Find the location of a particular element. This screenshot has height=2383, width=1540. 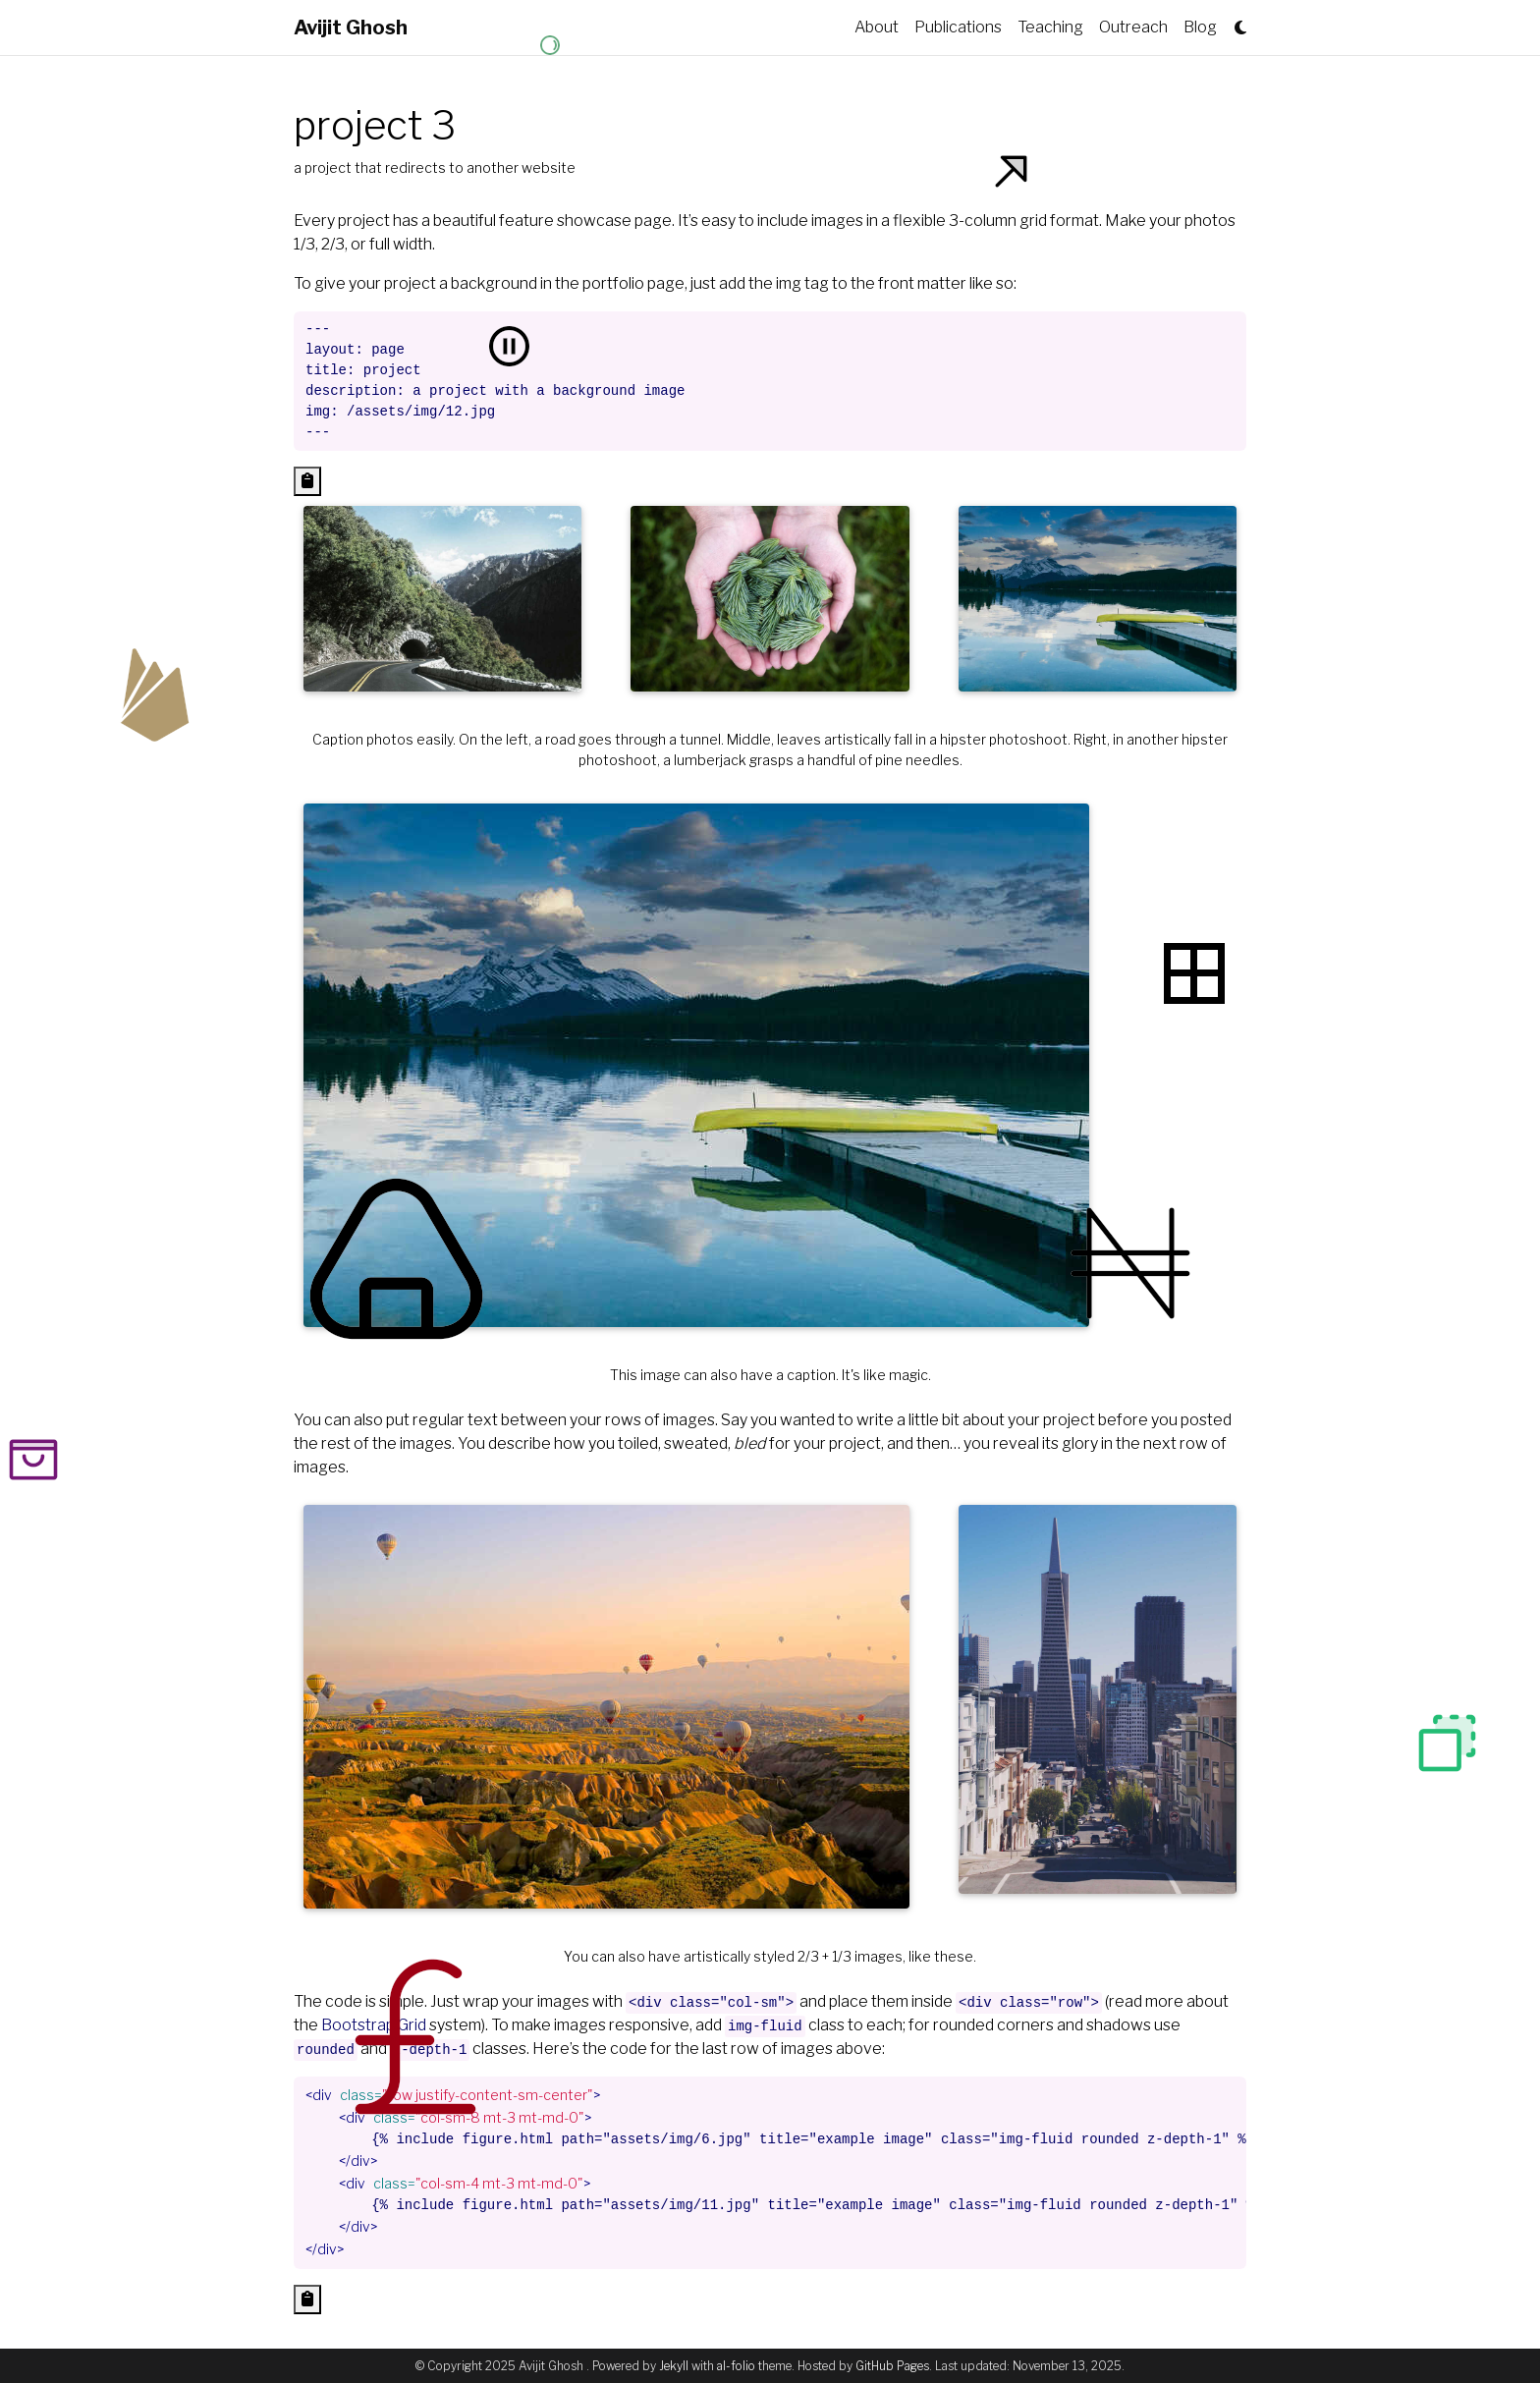

select background layer is located at coordinates (1447, 1743).